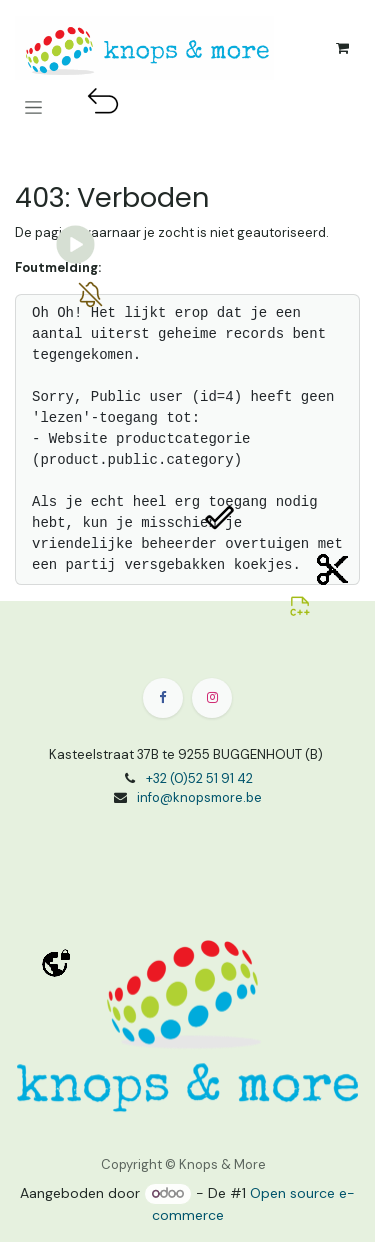  I want to click on undo previous action, so click(103, 102).